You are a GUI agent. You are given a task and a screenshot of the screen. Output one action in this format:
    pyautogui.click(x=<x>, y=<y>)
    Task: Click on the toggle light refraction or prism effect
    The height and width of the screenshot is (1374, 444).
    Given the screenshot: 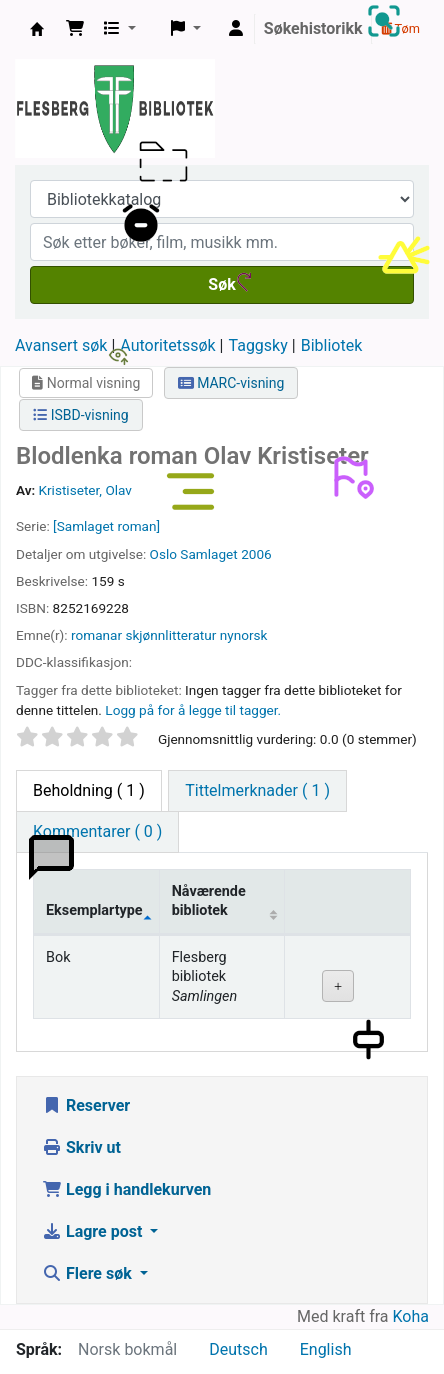 What is the action you would take?
    pyautogui.click(x=404, y=255)
    